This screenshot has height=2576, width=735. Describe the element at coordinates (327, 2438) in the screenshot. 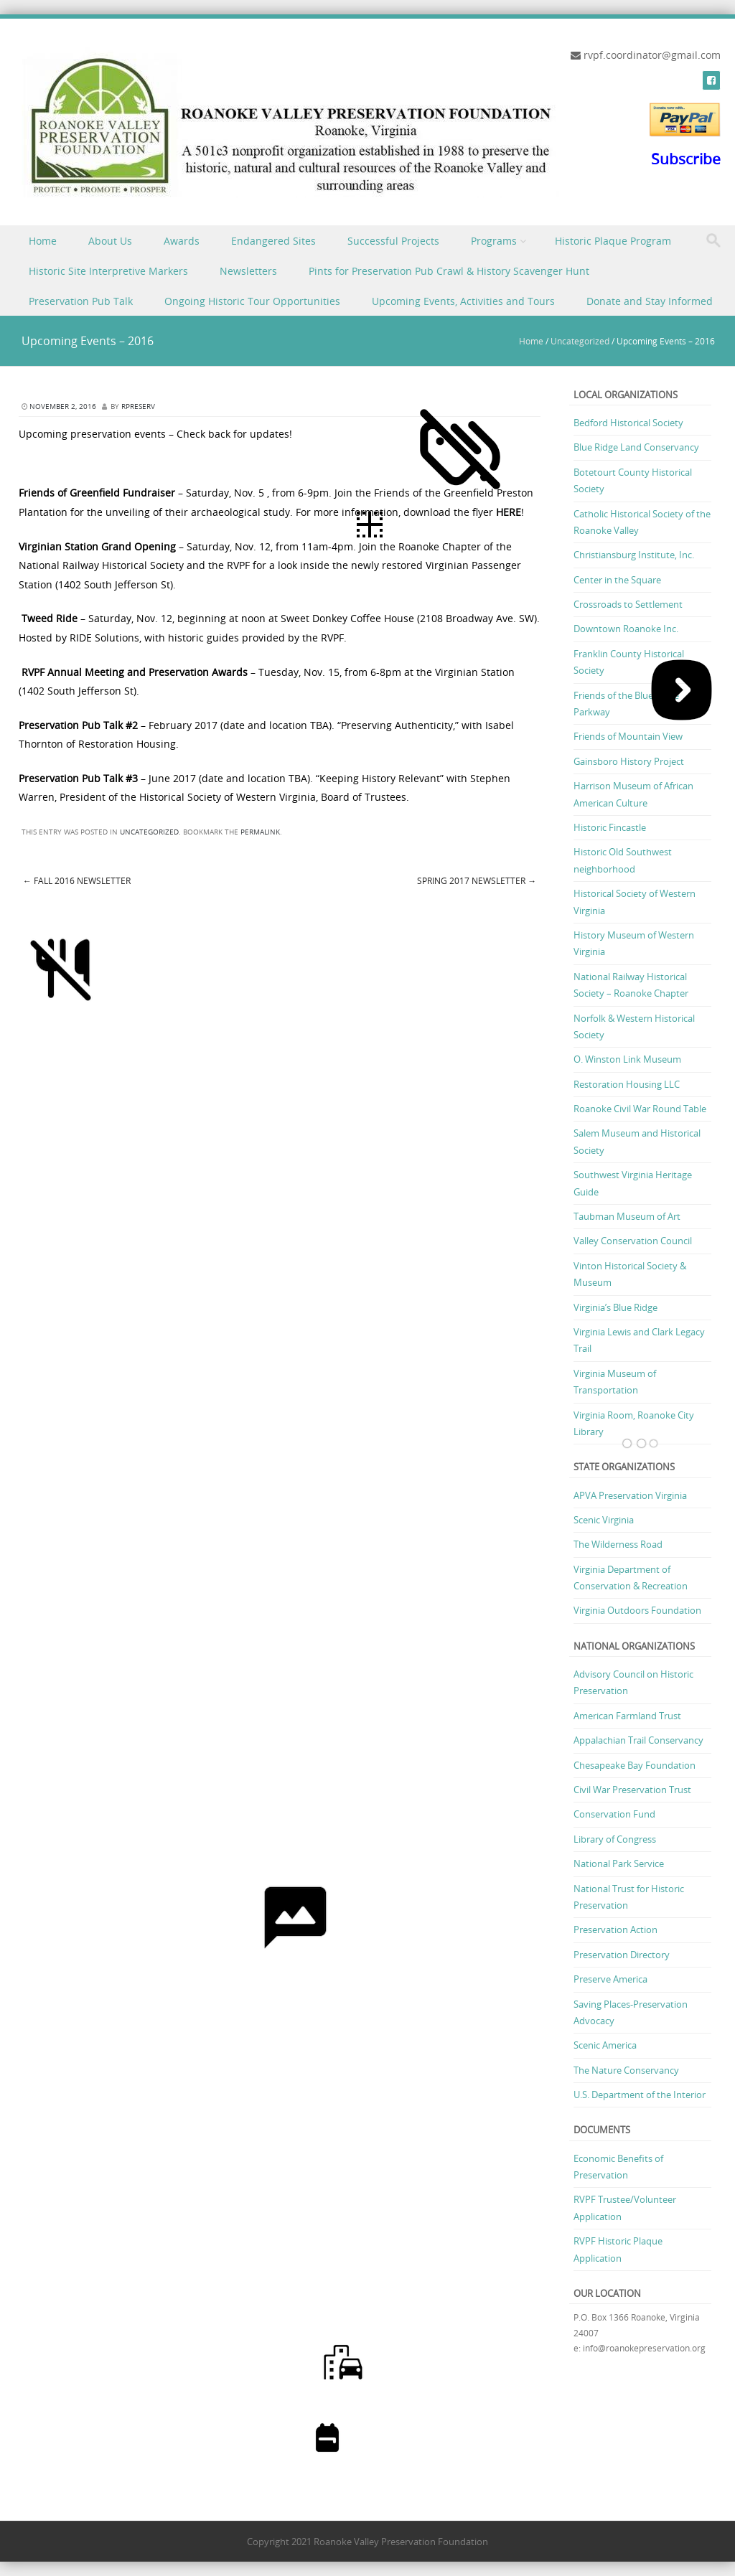

I see `access your backpack or bag inventory` at that location.